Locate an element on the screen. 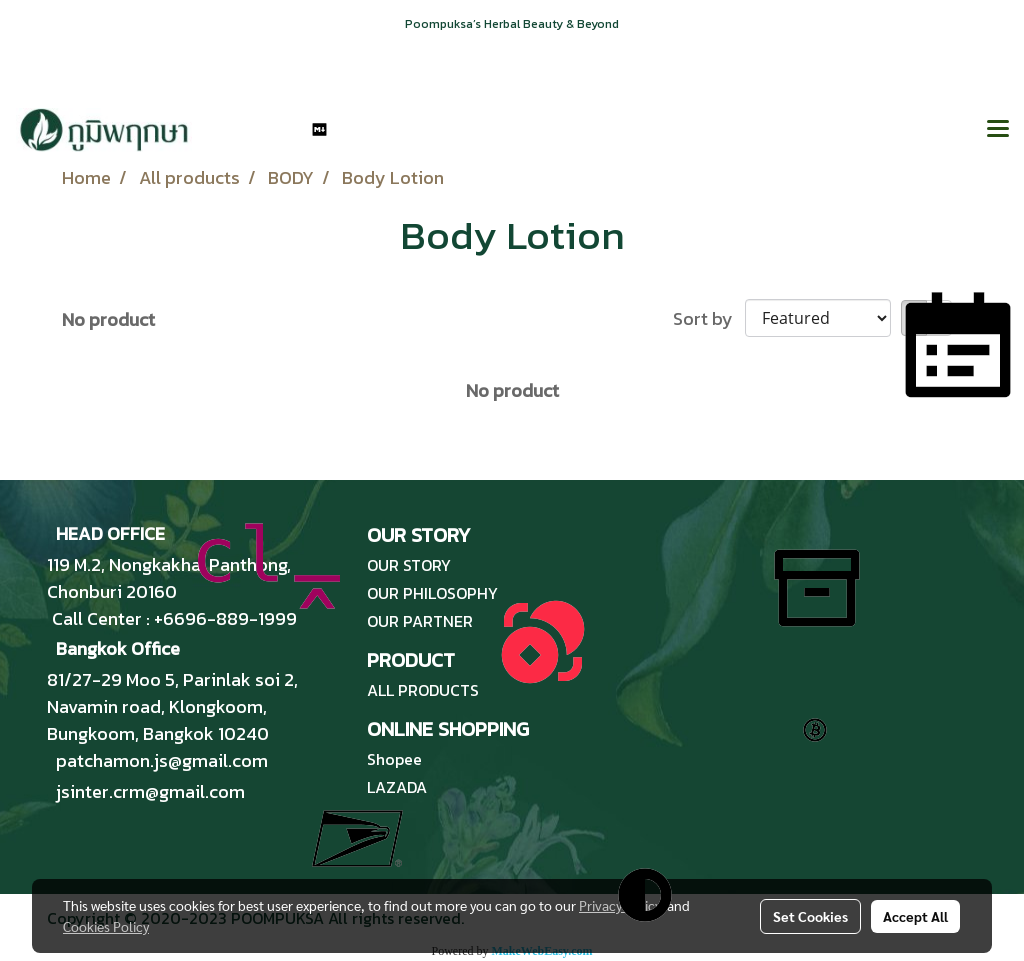 The width and height of the screenshot is (1024, 961). archive this item is located at coordinates (817, 588).